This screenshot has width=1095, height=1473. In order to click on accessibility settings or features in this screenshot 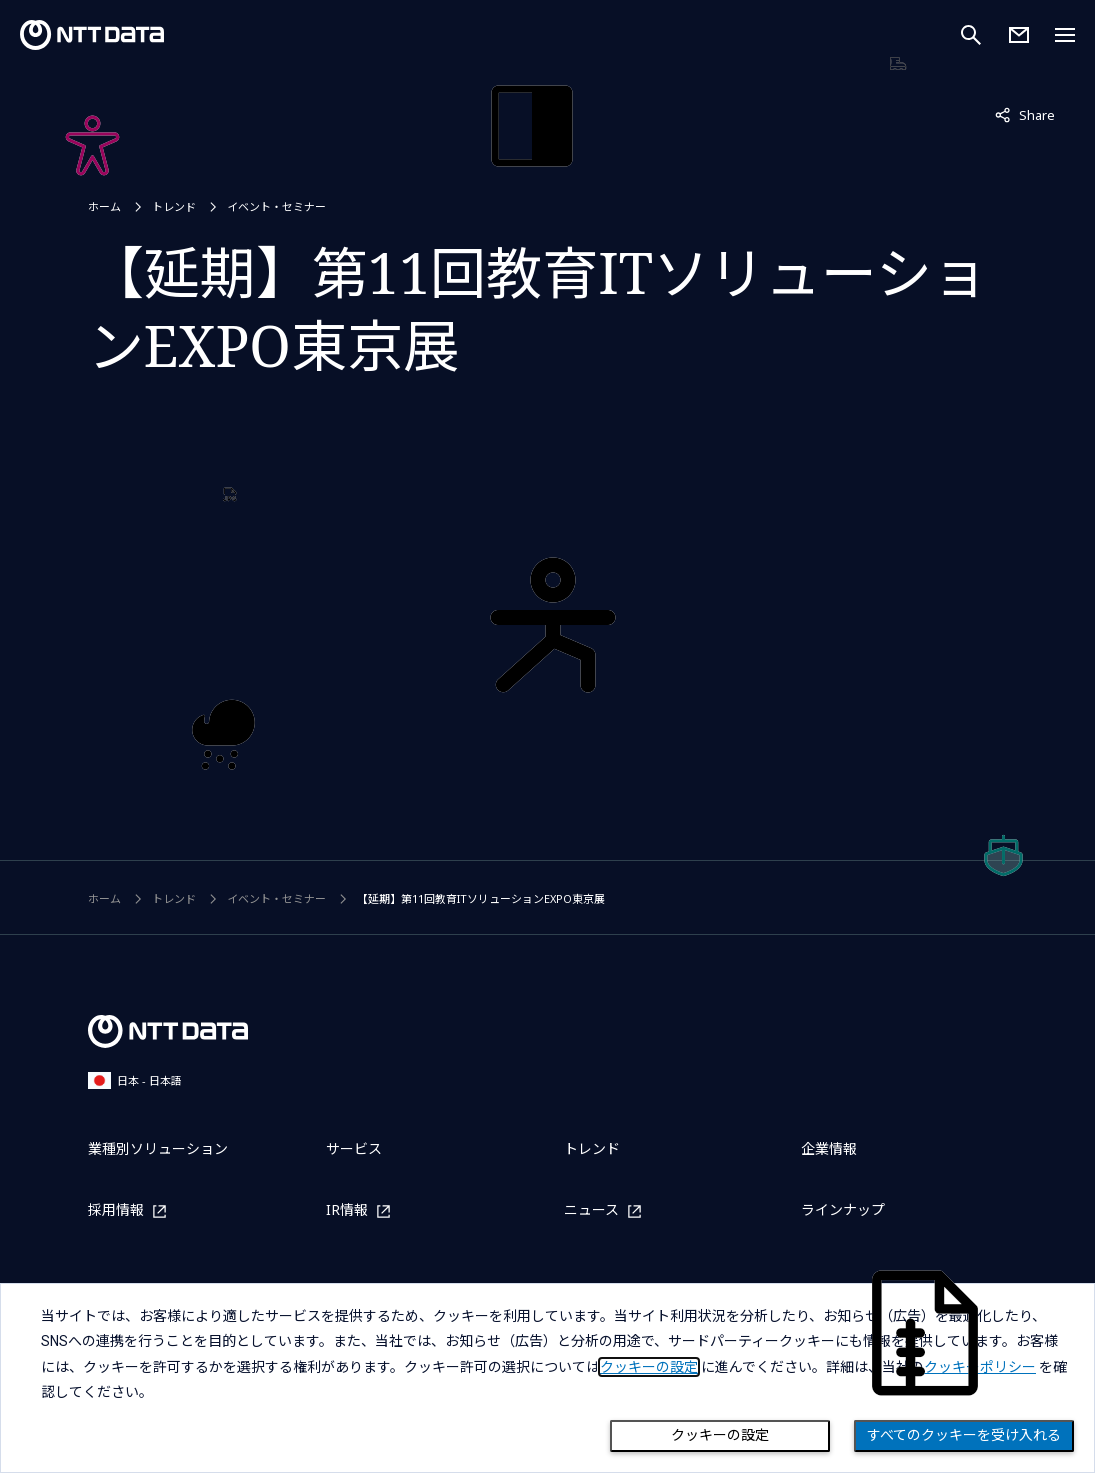, I will do `click(92, 146)`.